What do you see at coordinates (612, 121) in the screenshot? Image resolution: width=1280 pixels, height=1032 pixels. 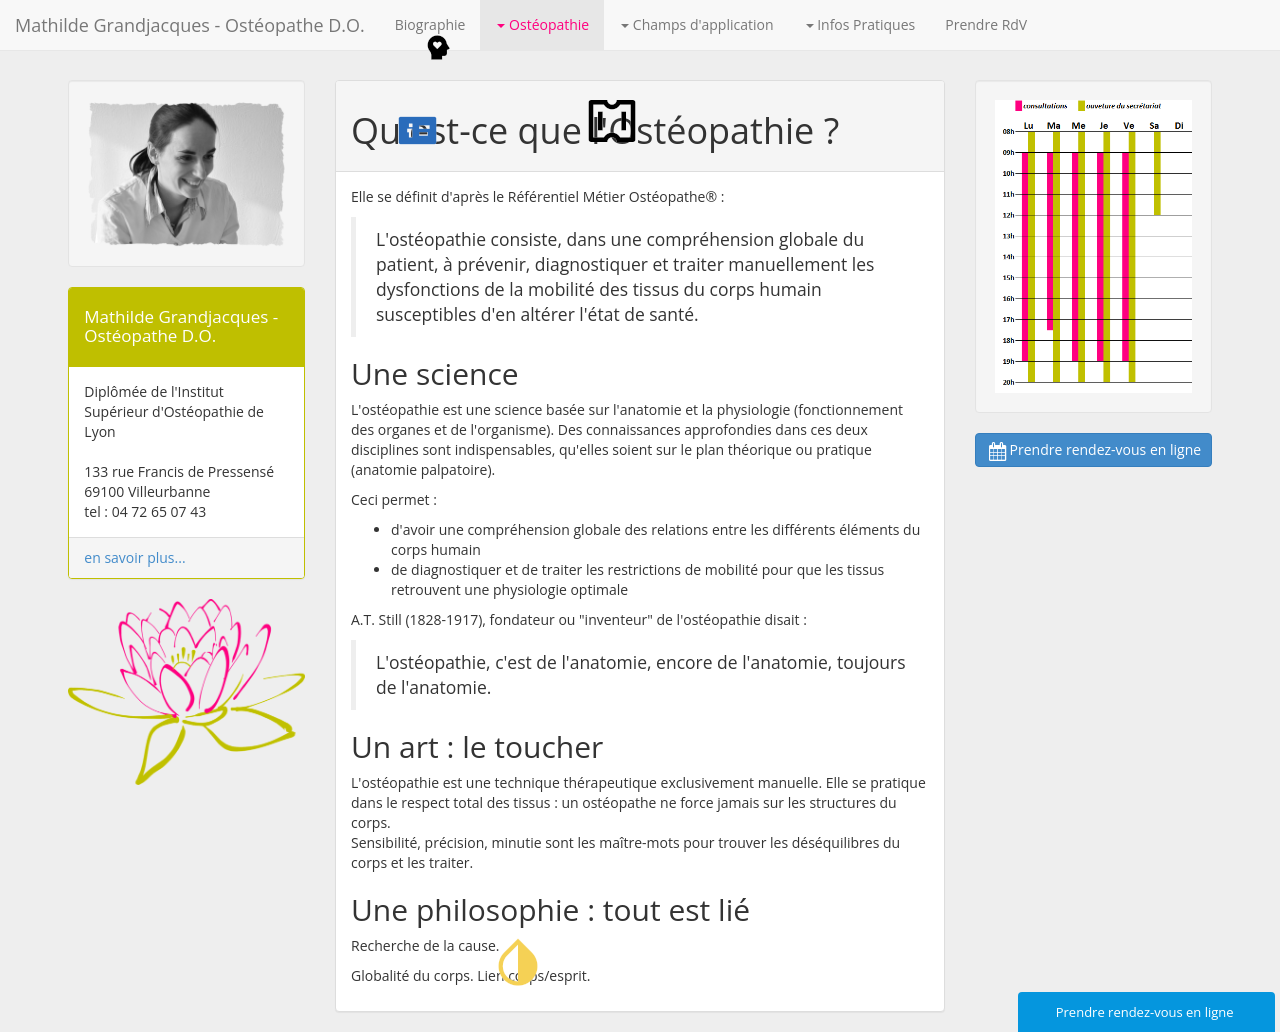 I see `view available coupons or vouchers` at bounding box center [612, 121].